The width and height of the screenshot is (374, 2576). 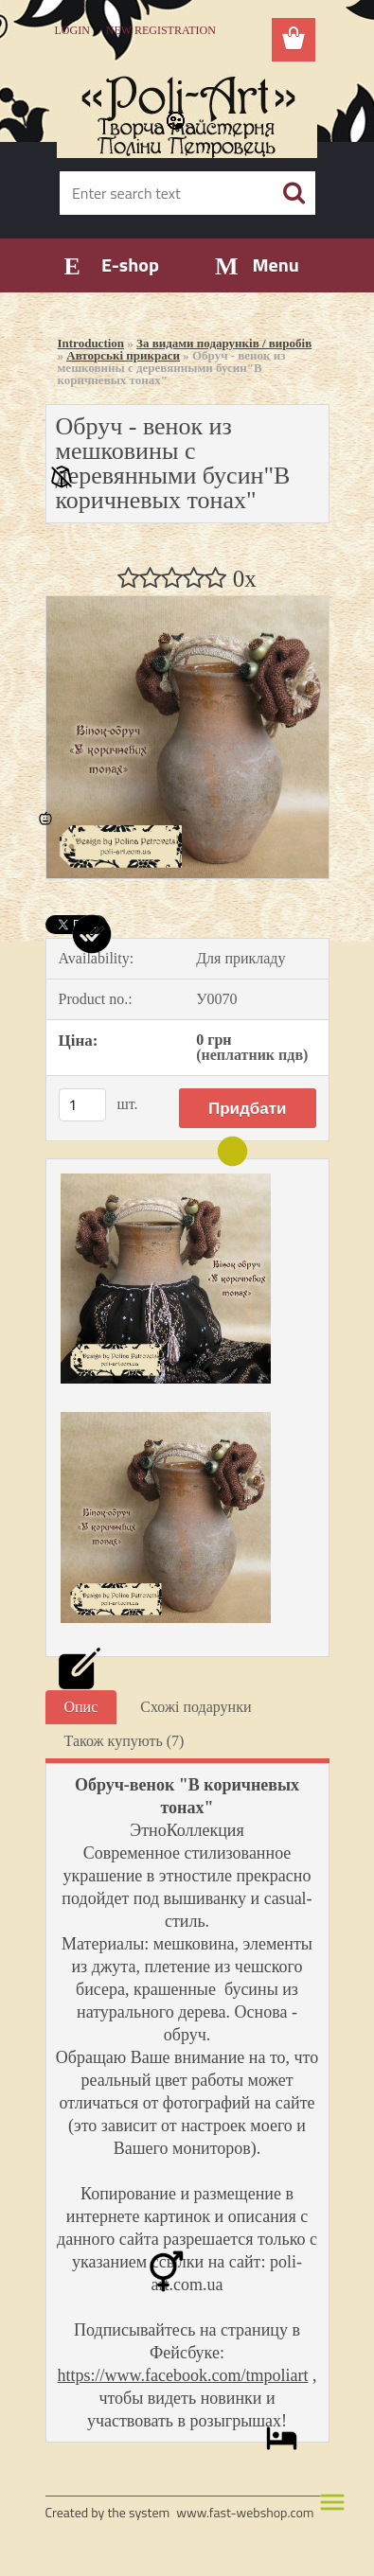 I want to click on indicates task or item has been fully completed, so click(x=92, y=934).